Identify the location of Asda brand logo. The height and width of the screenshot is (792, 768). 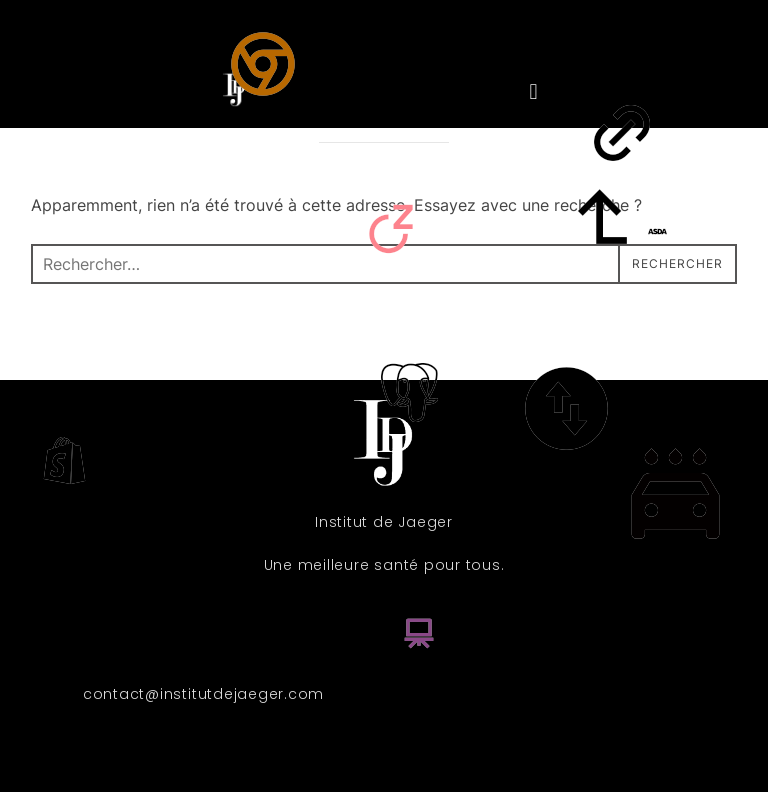
(657, 231).